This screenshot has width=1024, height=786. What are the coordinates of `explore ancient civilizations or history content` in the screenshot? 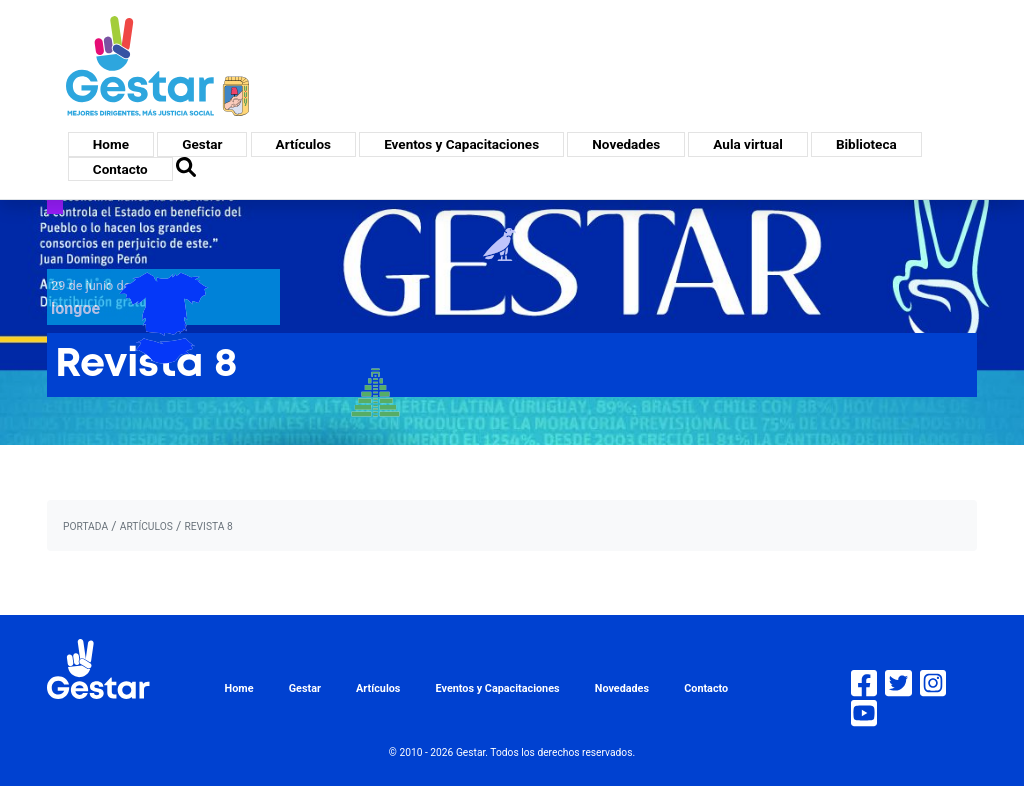 It's located at (375, 392).